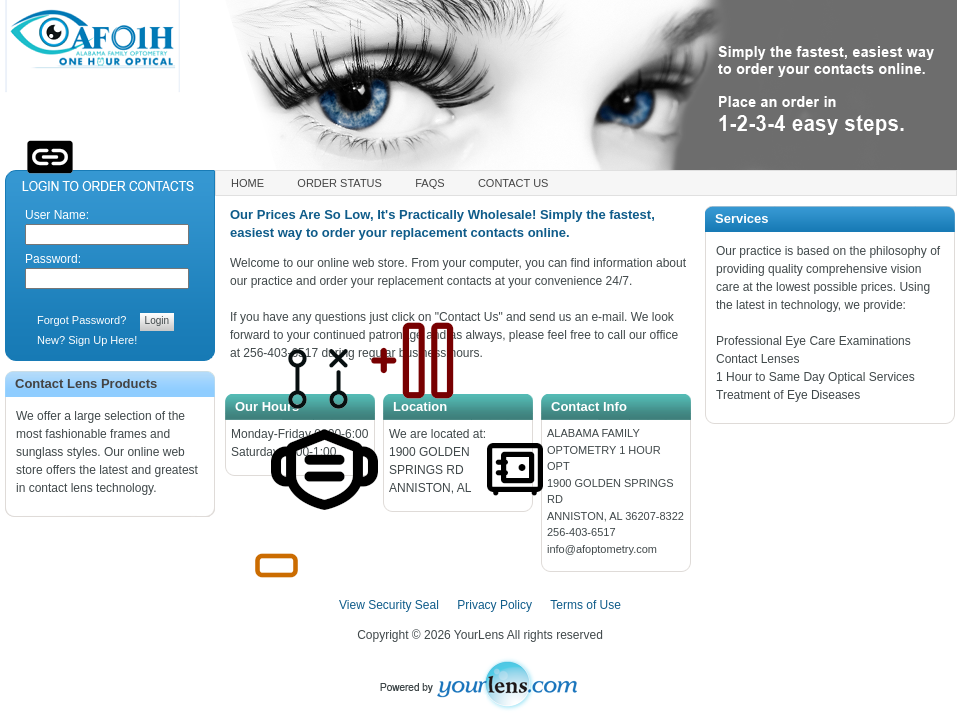 This screenshot has width=960, height=723. Describe the element at coordinates (515, 471) in the screenshot. I see `access fiscal host settings` at that location.